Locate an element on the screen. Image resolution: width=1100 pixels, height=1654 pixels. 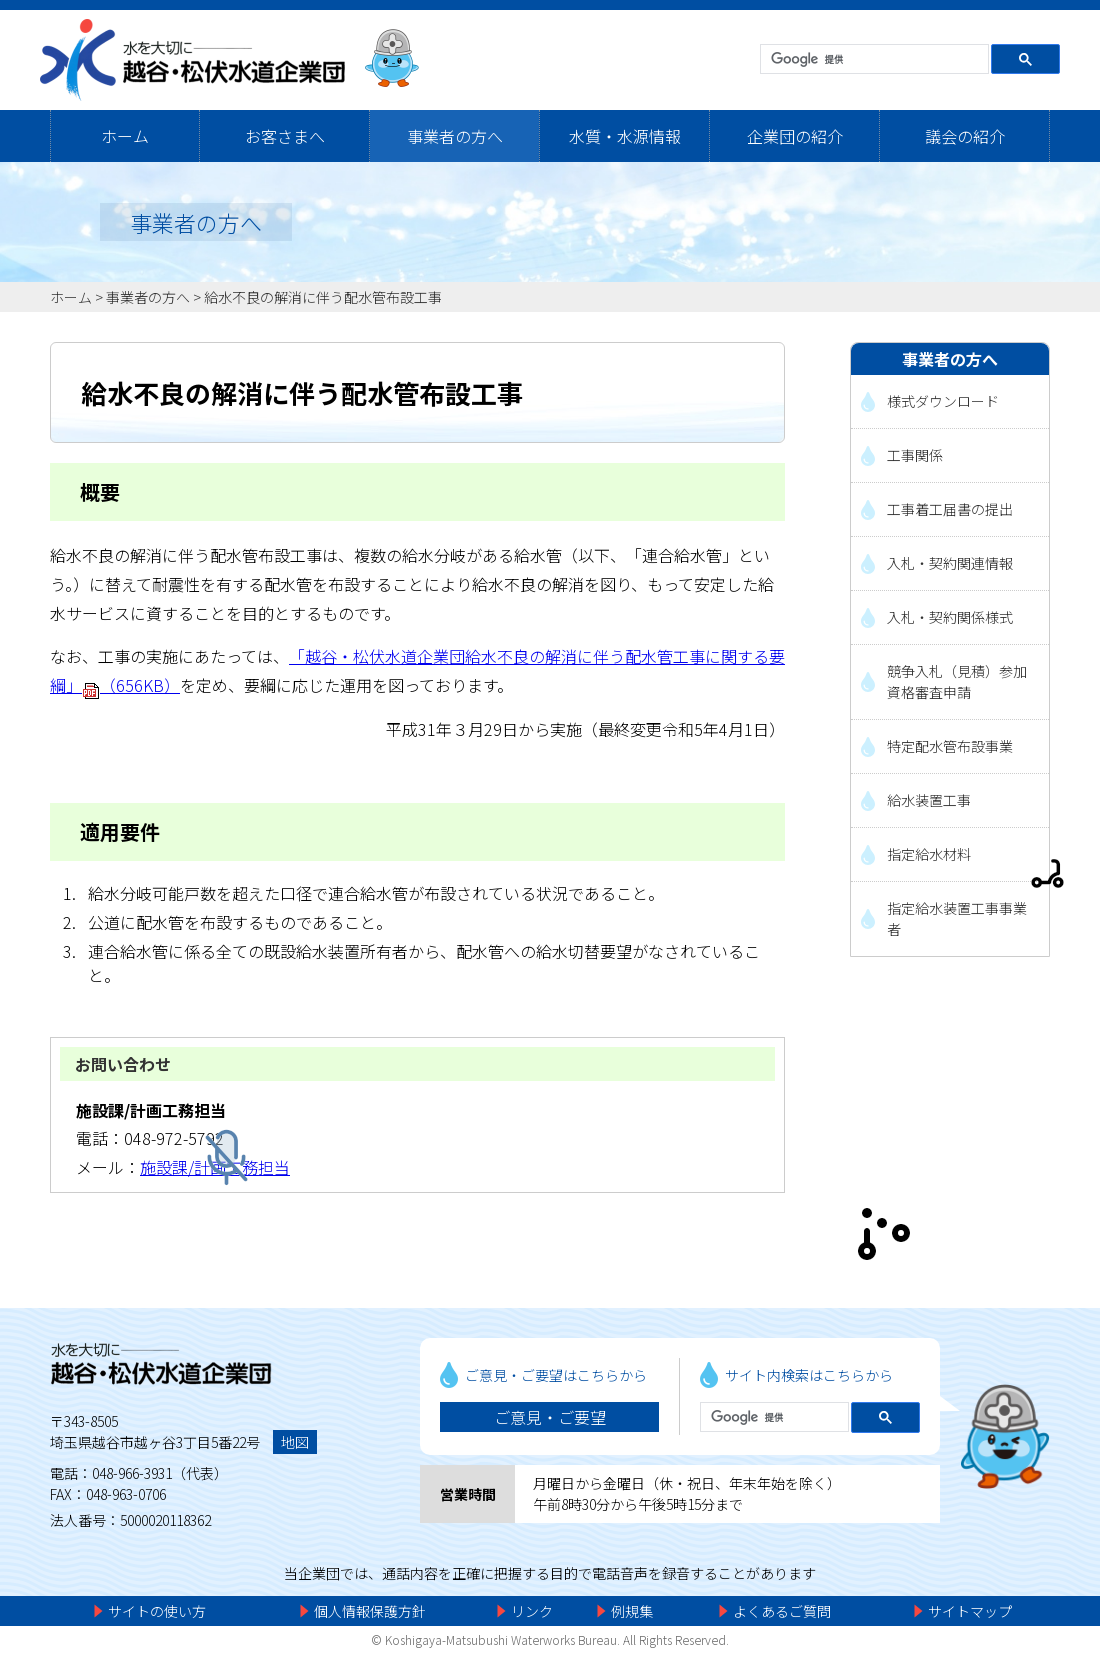
select scooter as transportation mode is located at coordinates (1047, 873).